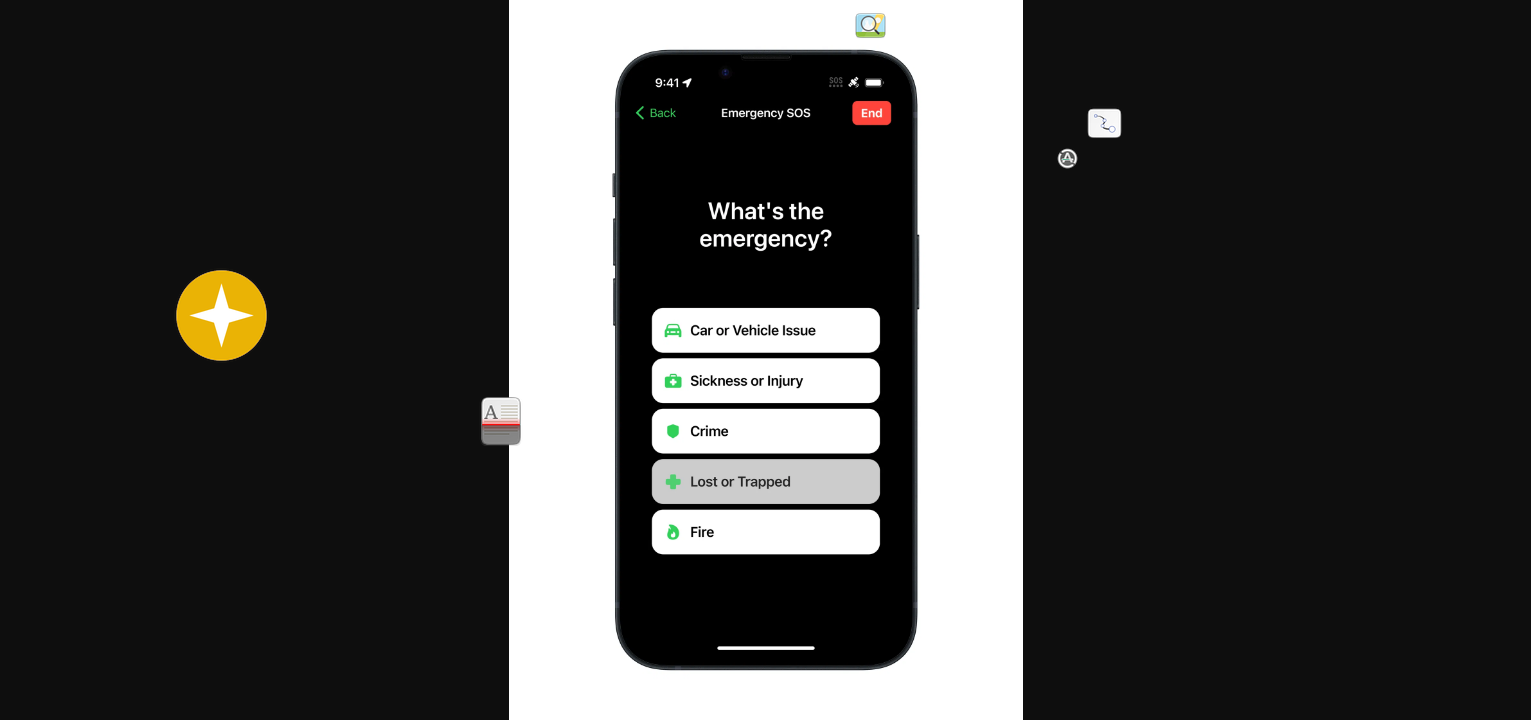  Describe the element at coordinates (501, 421) in the screenshot. I see `open document scanner app` at that location.